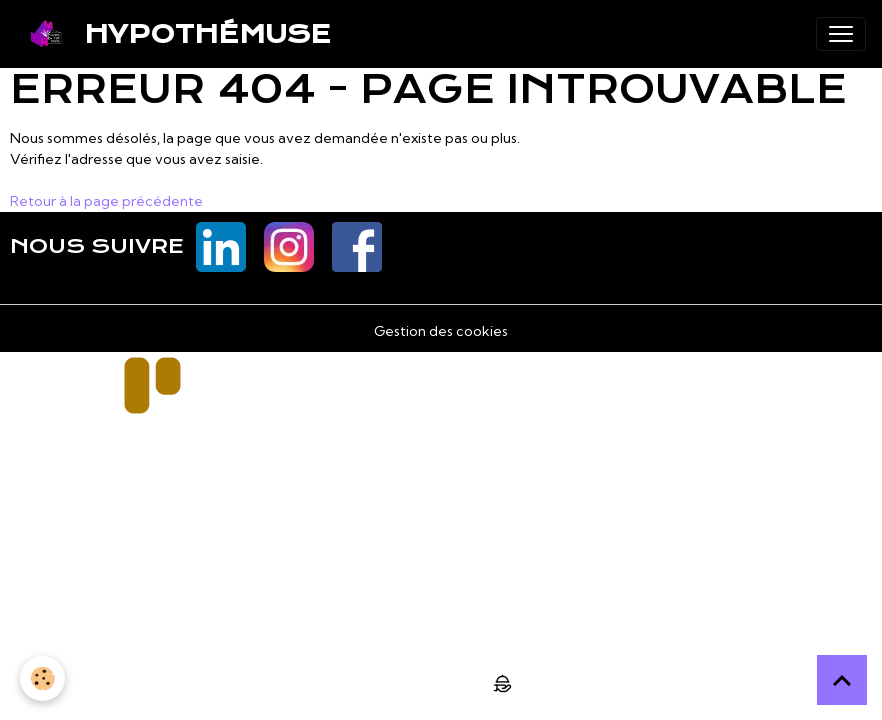 The width and height of the screenshot is (882, 720). What do you see at coordinates (152, 385) in the screenshot?
I see `switch to card view layout` at bounding box center [152, 385].